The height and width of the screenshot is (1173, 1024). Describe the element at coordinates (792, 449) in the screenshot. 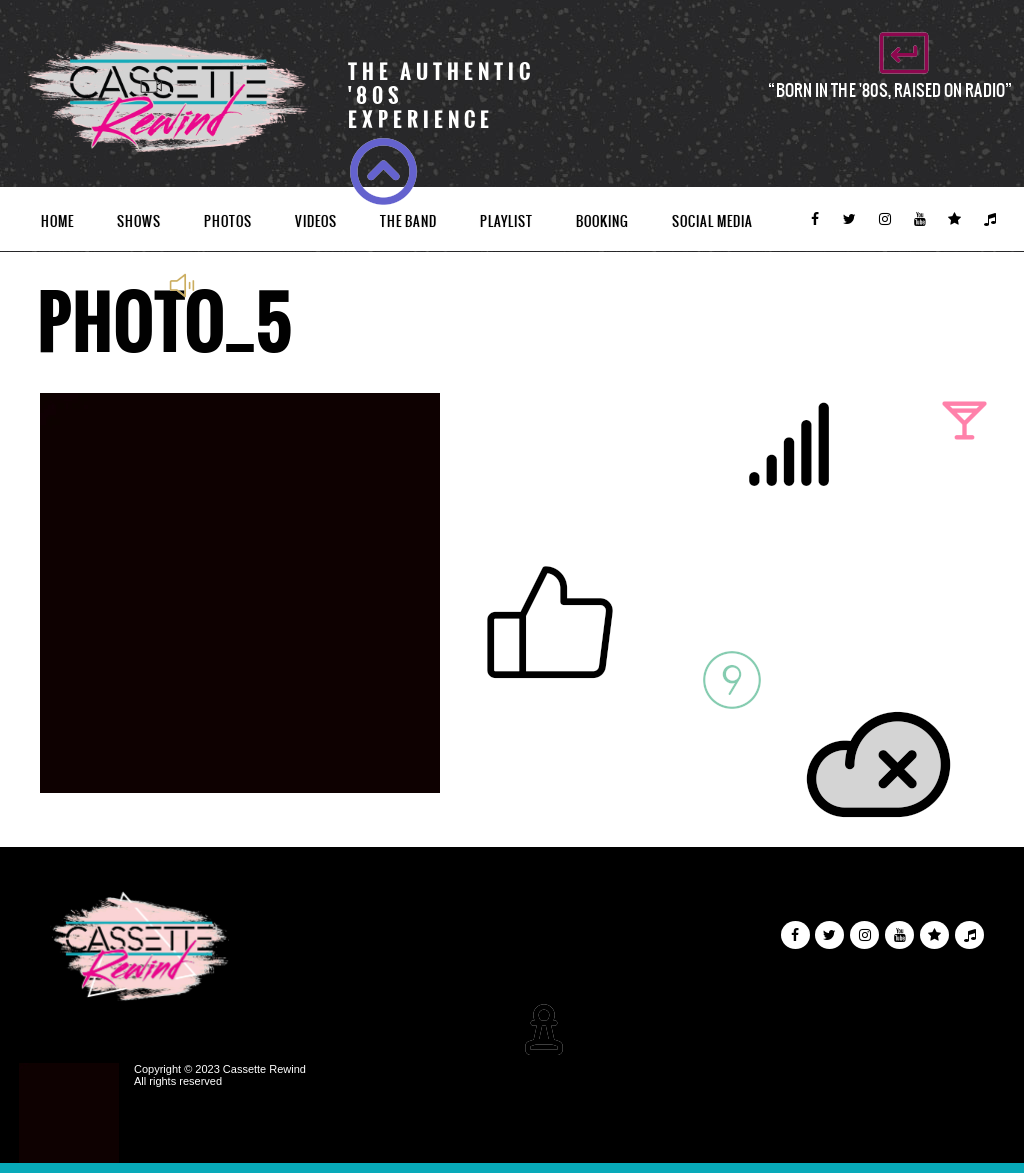

I see `indicates full cellular signal strength` at that location.